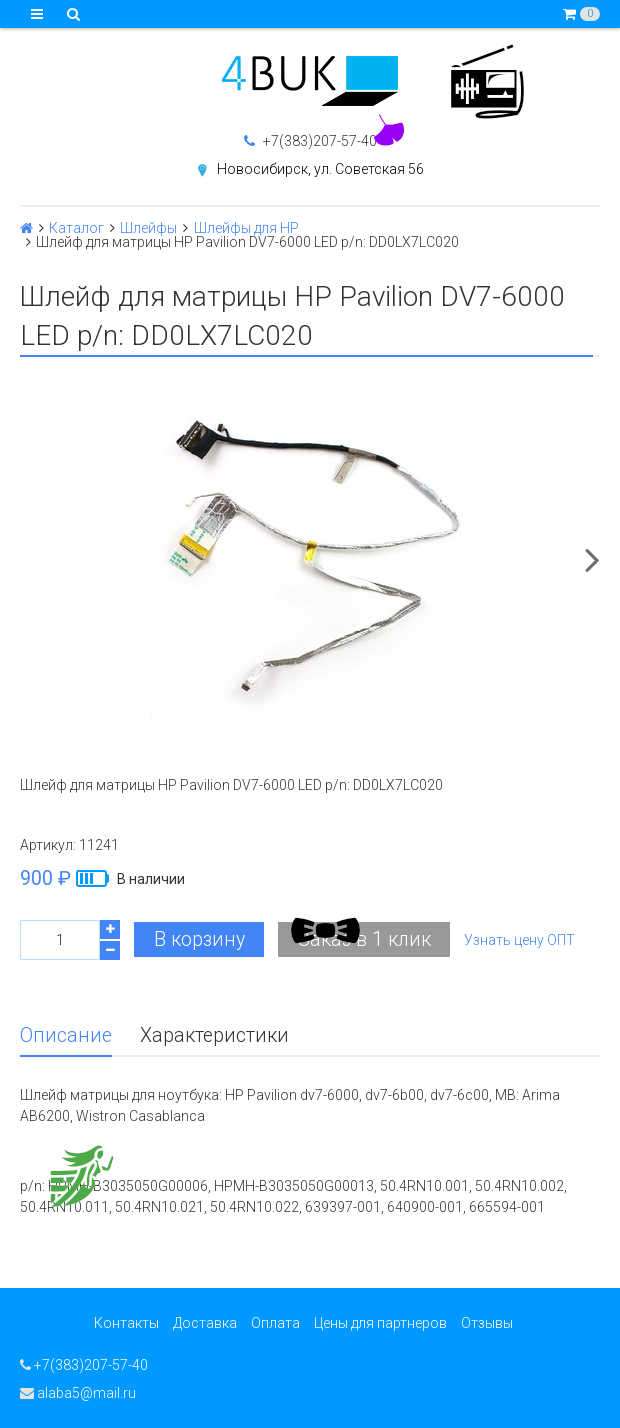  Describe the element at coordinates (82, 1175) in the screenshot. I see `represents a leader or prominent figure in a game` at that location.